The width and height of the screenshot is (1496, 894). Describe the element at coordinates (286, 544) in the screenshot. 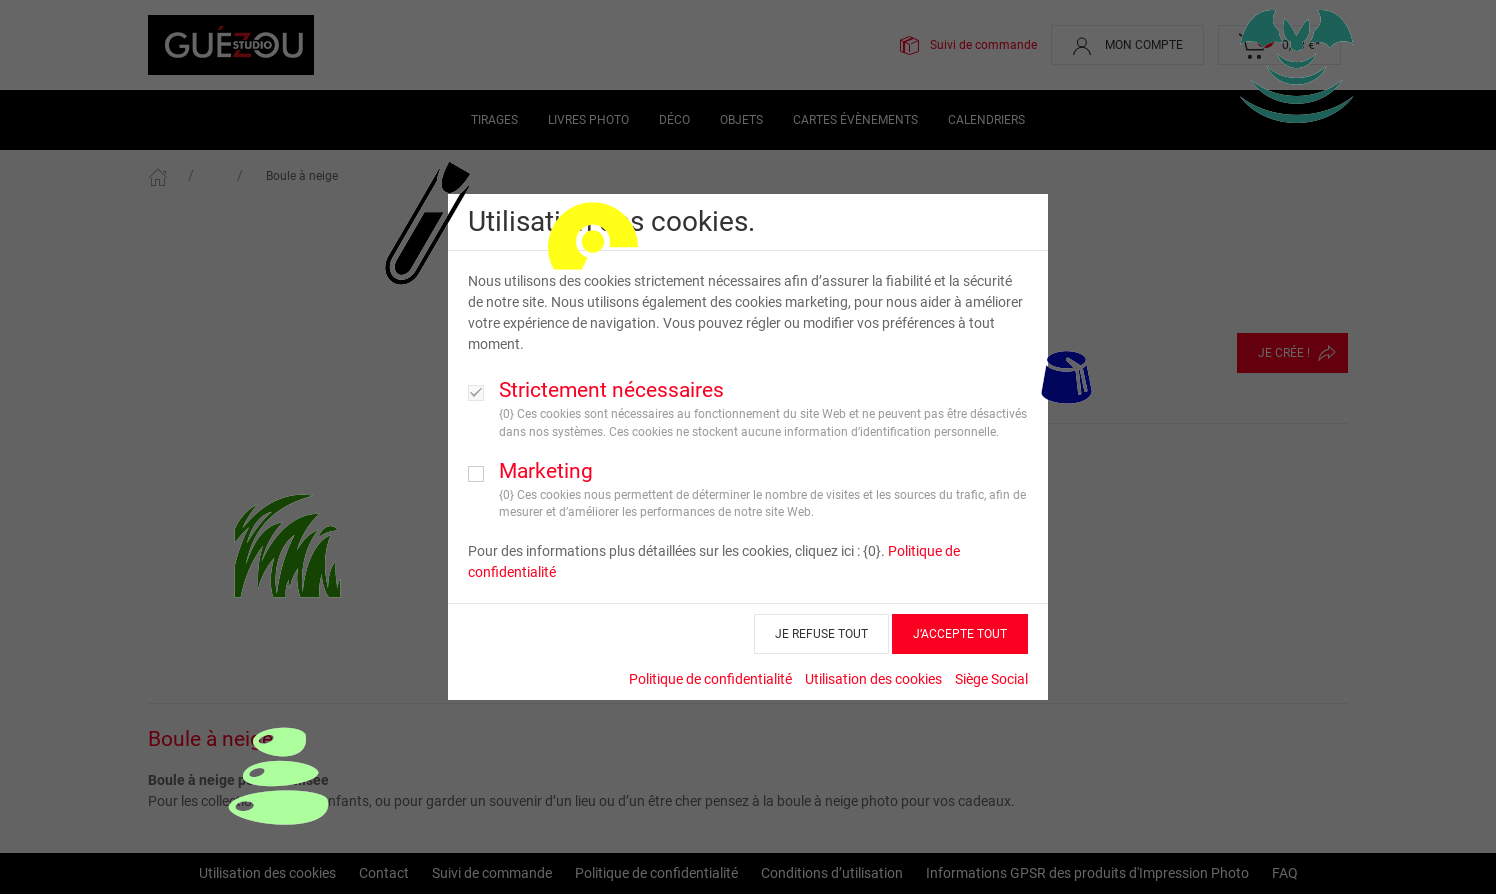

I see `activate fire wave attack or ability` at that location.